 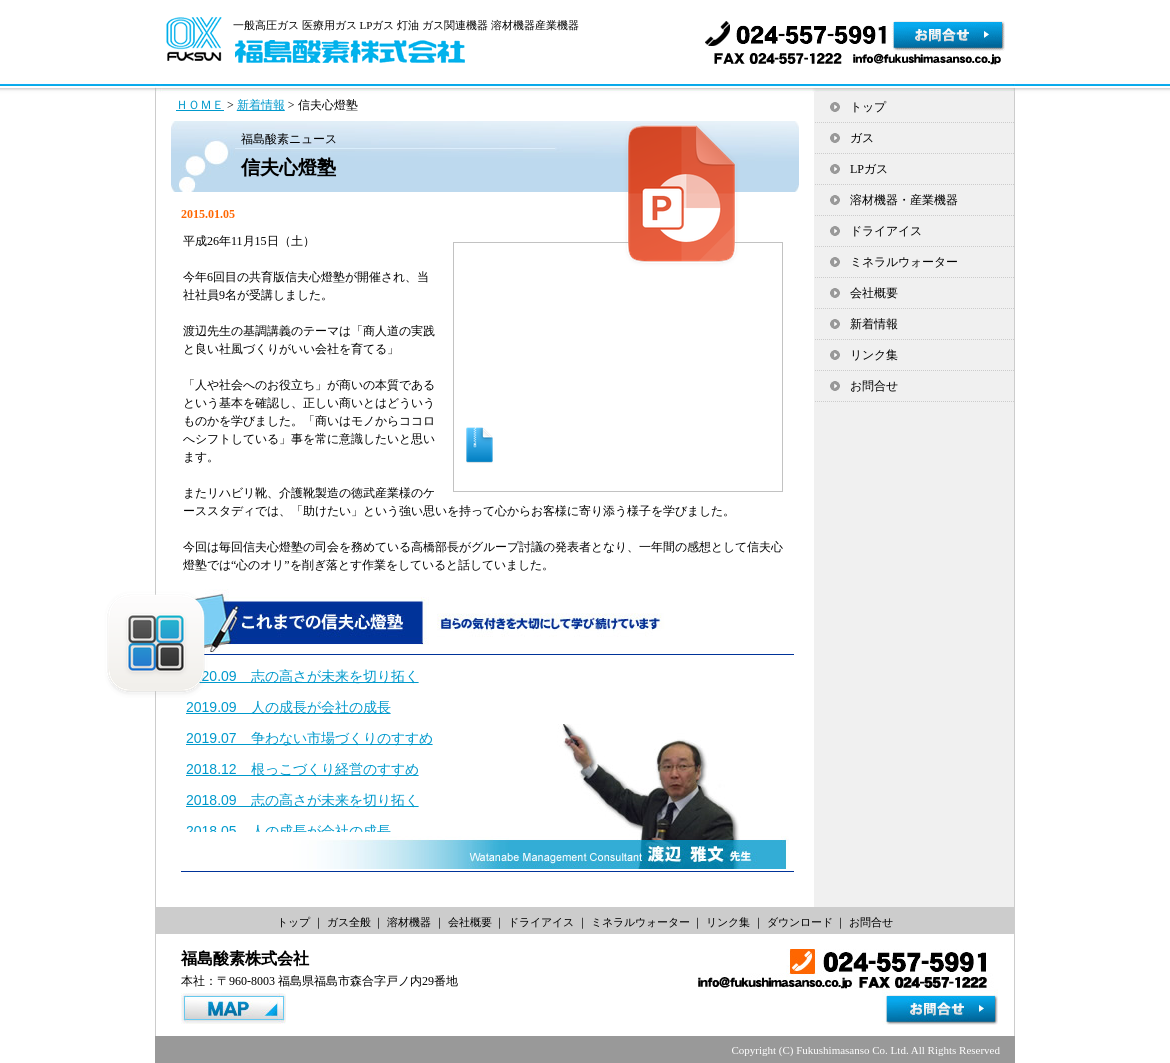 What do you see at coordinates (479, 445) in the screenshot?
I see `an archive file in .ar format` at bounding box center [479, 445].